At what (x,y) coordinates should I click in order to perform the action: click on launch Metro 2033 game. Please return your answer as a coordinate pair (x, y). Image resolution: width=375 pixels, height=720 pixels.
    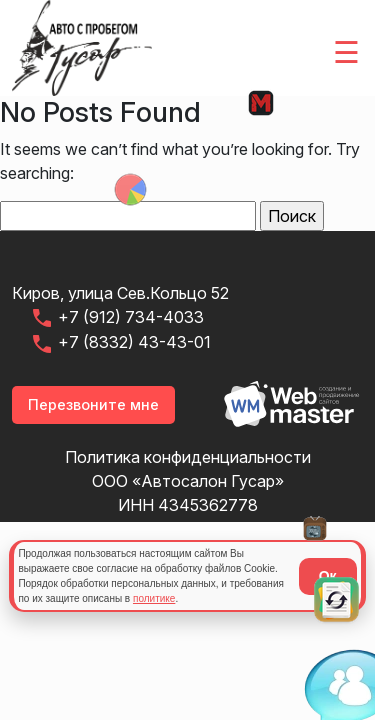
    Looking at the image, I should click on (261, 103).